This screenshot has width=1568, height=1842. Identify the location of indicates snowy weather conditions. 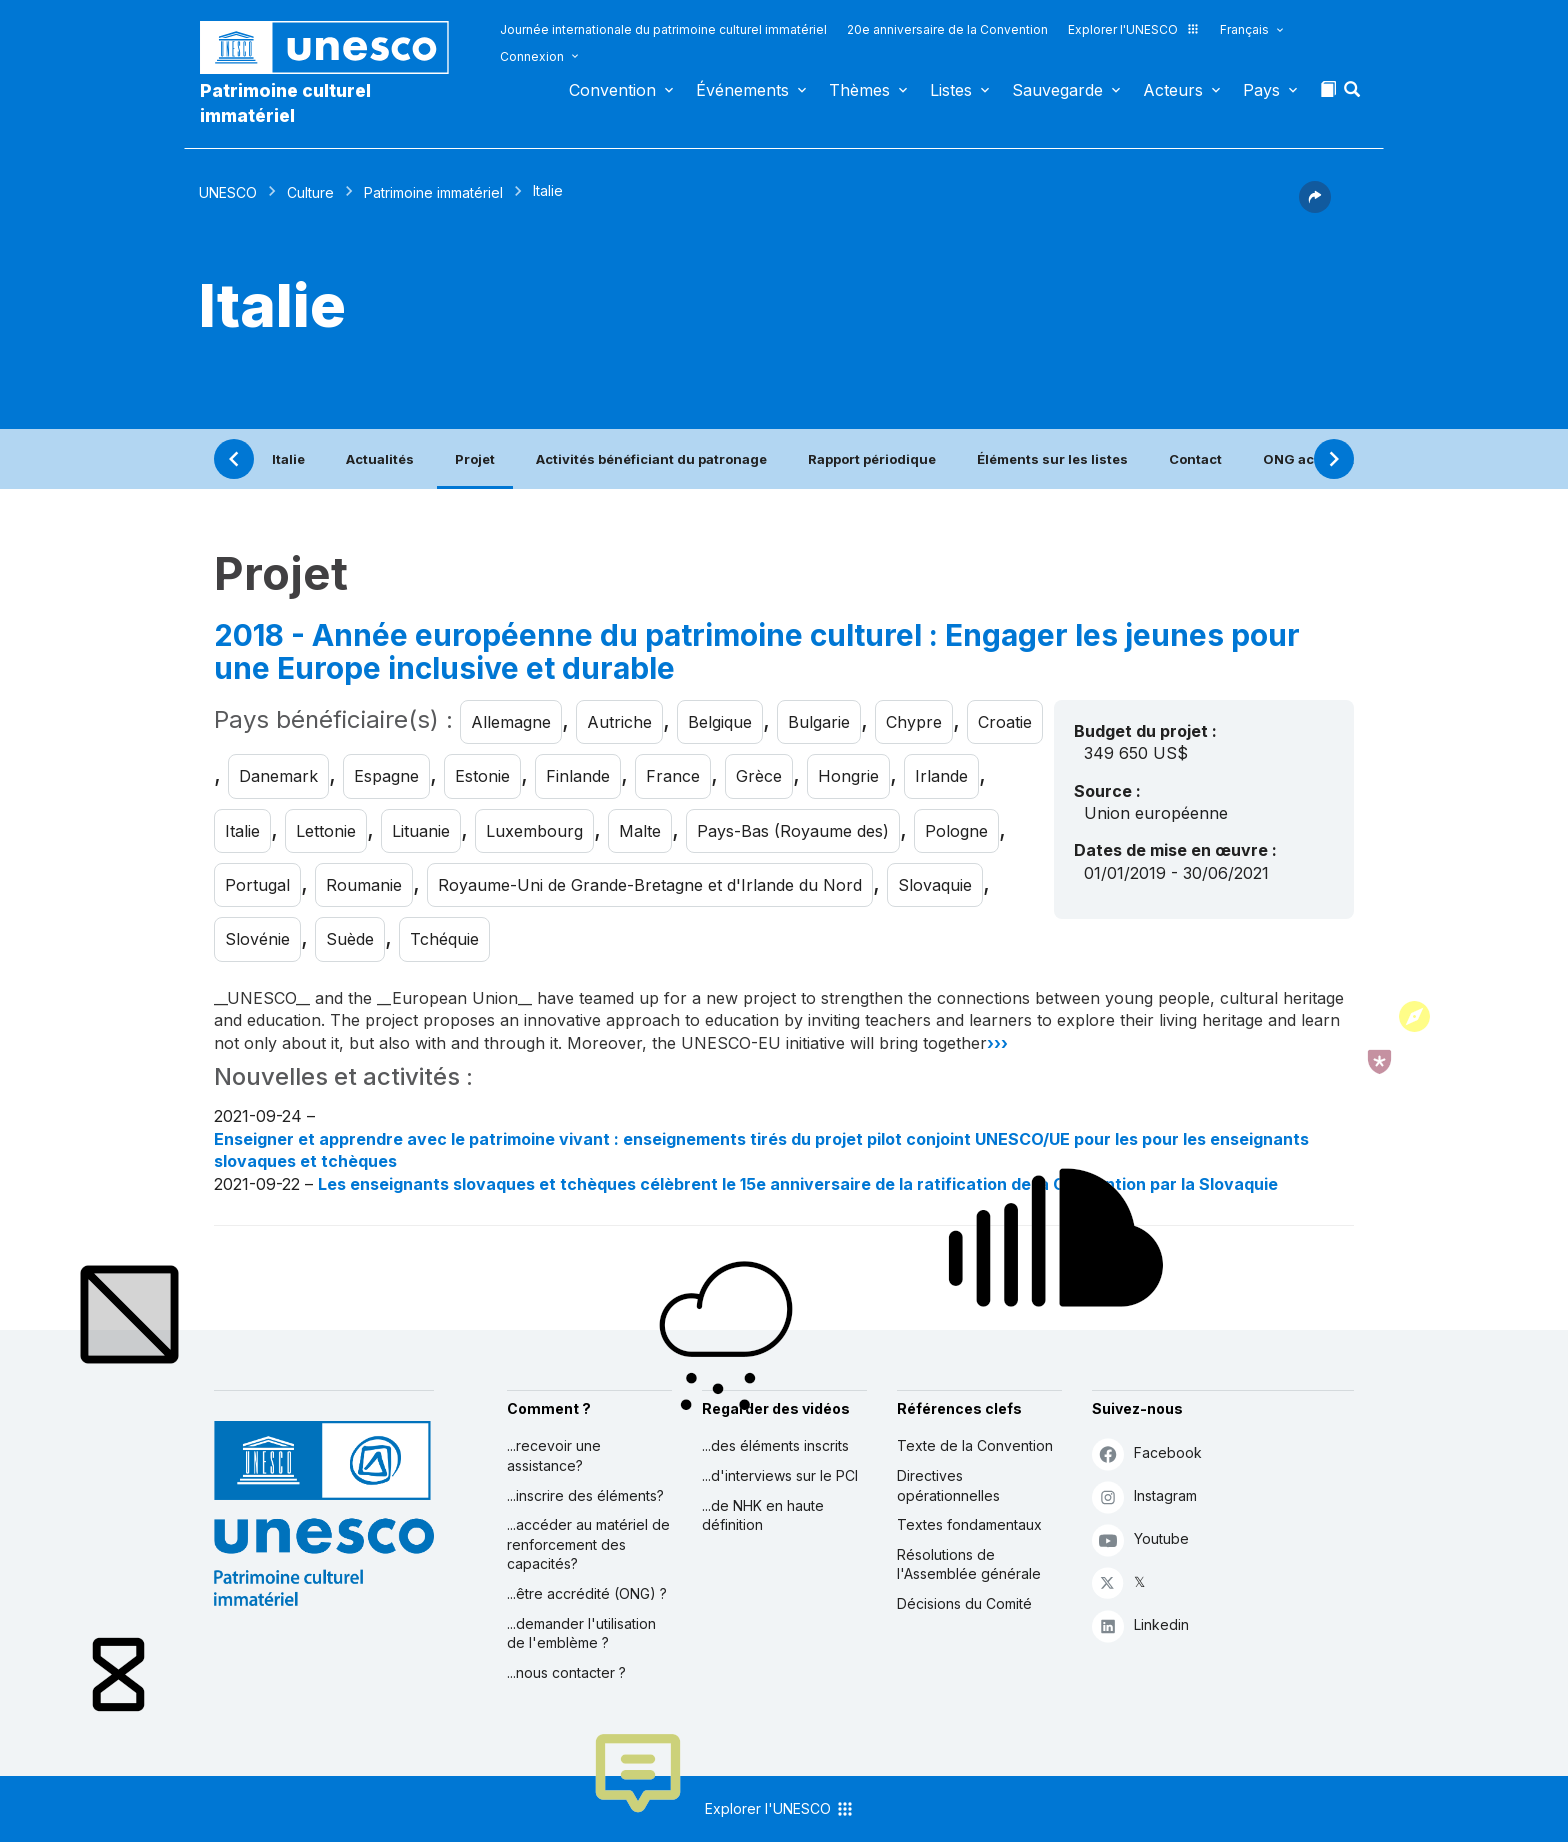
(726, 1333).